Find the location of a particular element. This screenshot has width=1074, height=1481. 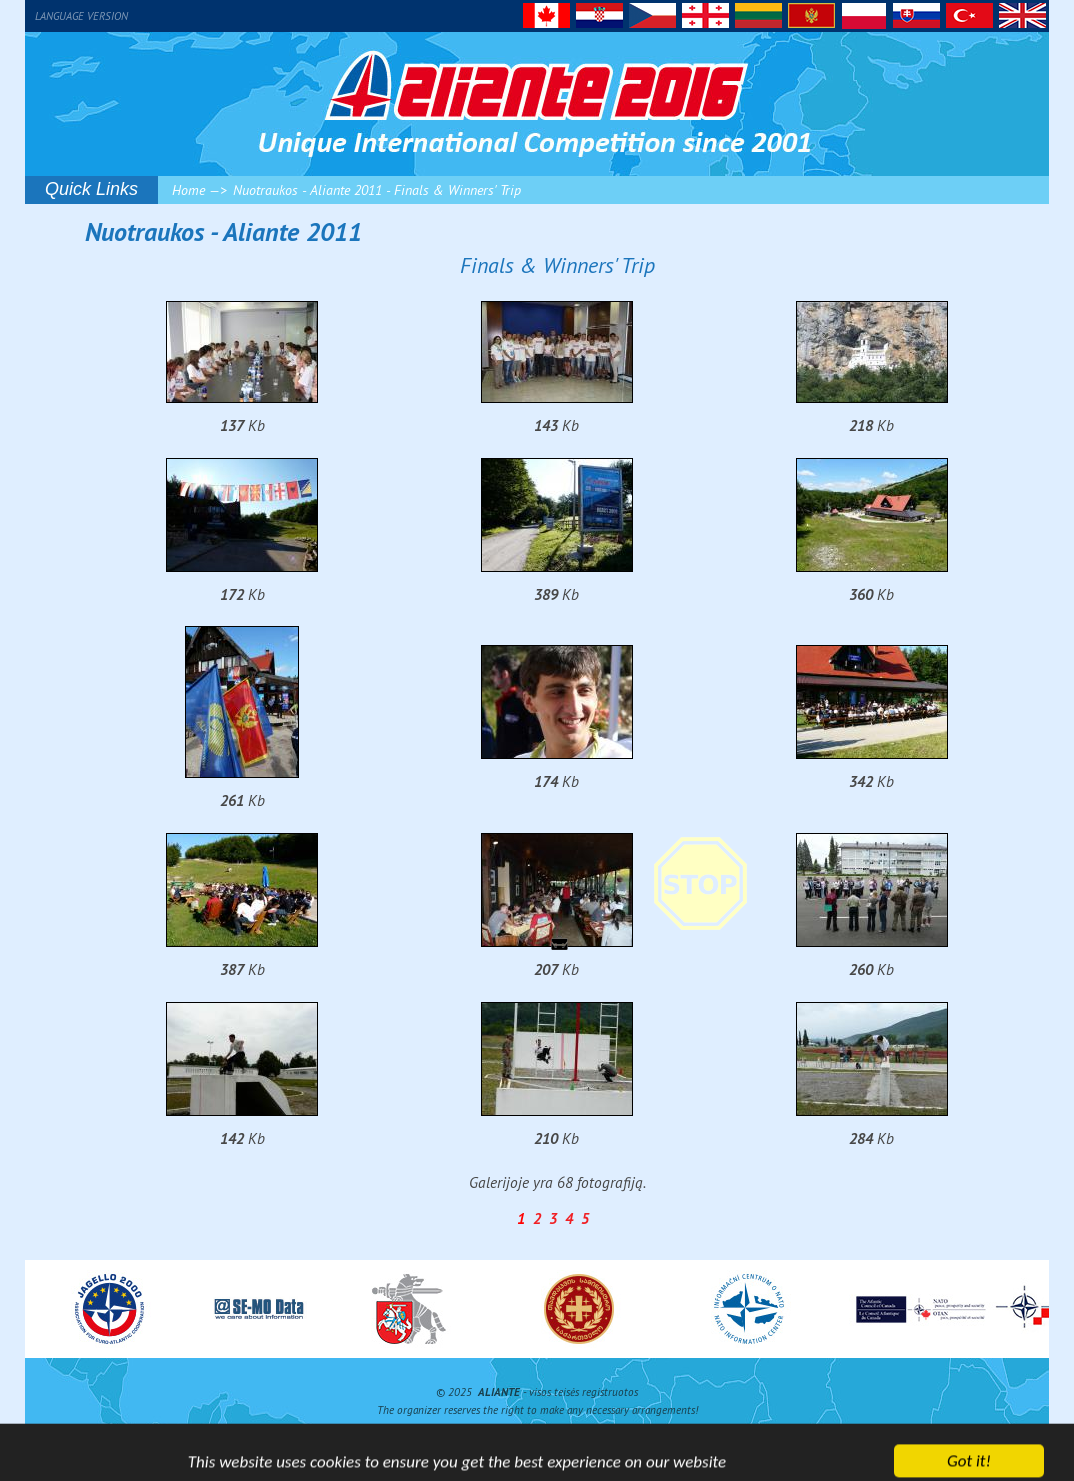

access work or business-related content is located at coordinates (559, 943).